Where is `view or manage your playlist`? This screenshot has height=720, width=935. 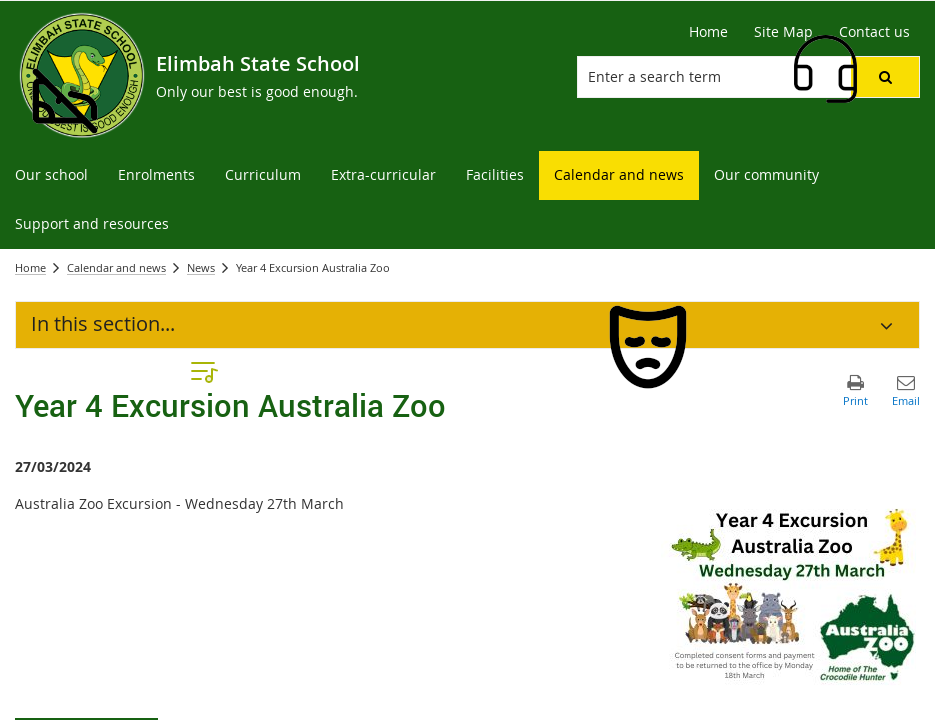 view or manage your playlist is located at coordinates (203, 371).